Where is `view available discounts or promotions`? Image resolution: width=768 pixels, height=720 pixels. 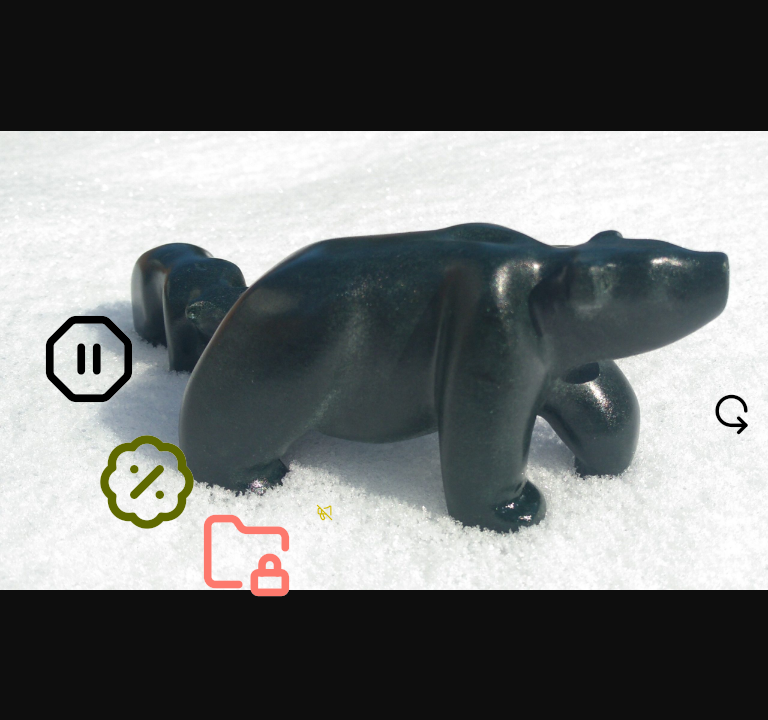
view available discounts or promotions is located at coordinates (147, 482).